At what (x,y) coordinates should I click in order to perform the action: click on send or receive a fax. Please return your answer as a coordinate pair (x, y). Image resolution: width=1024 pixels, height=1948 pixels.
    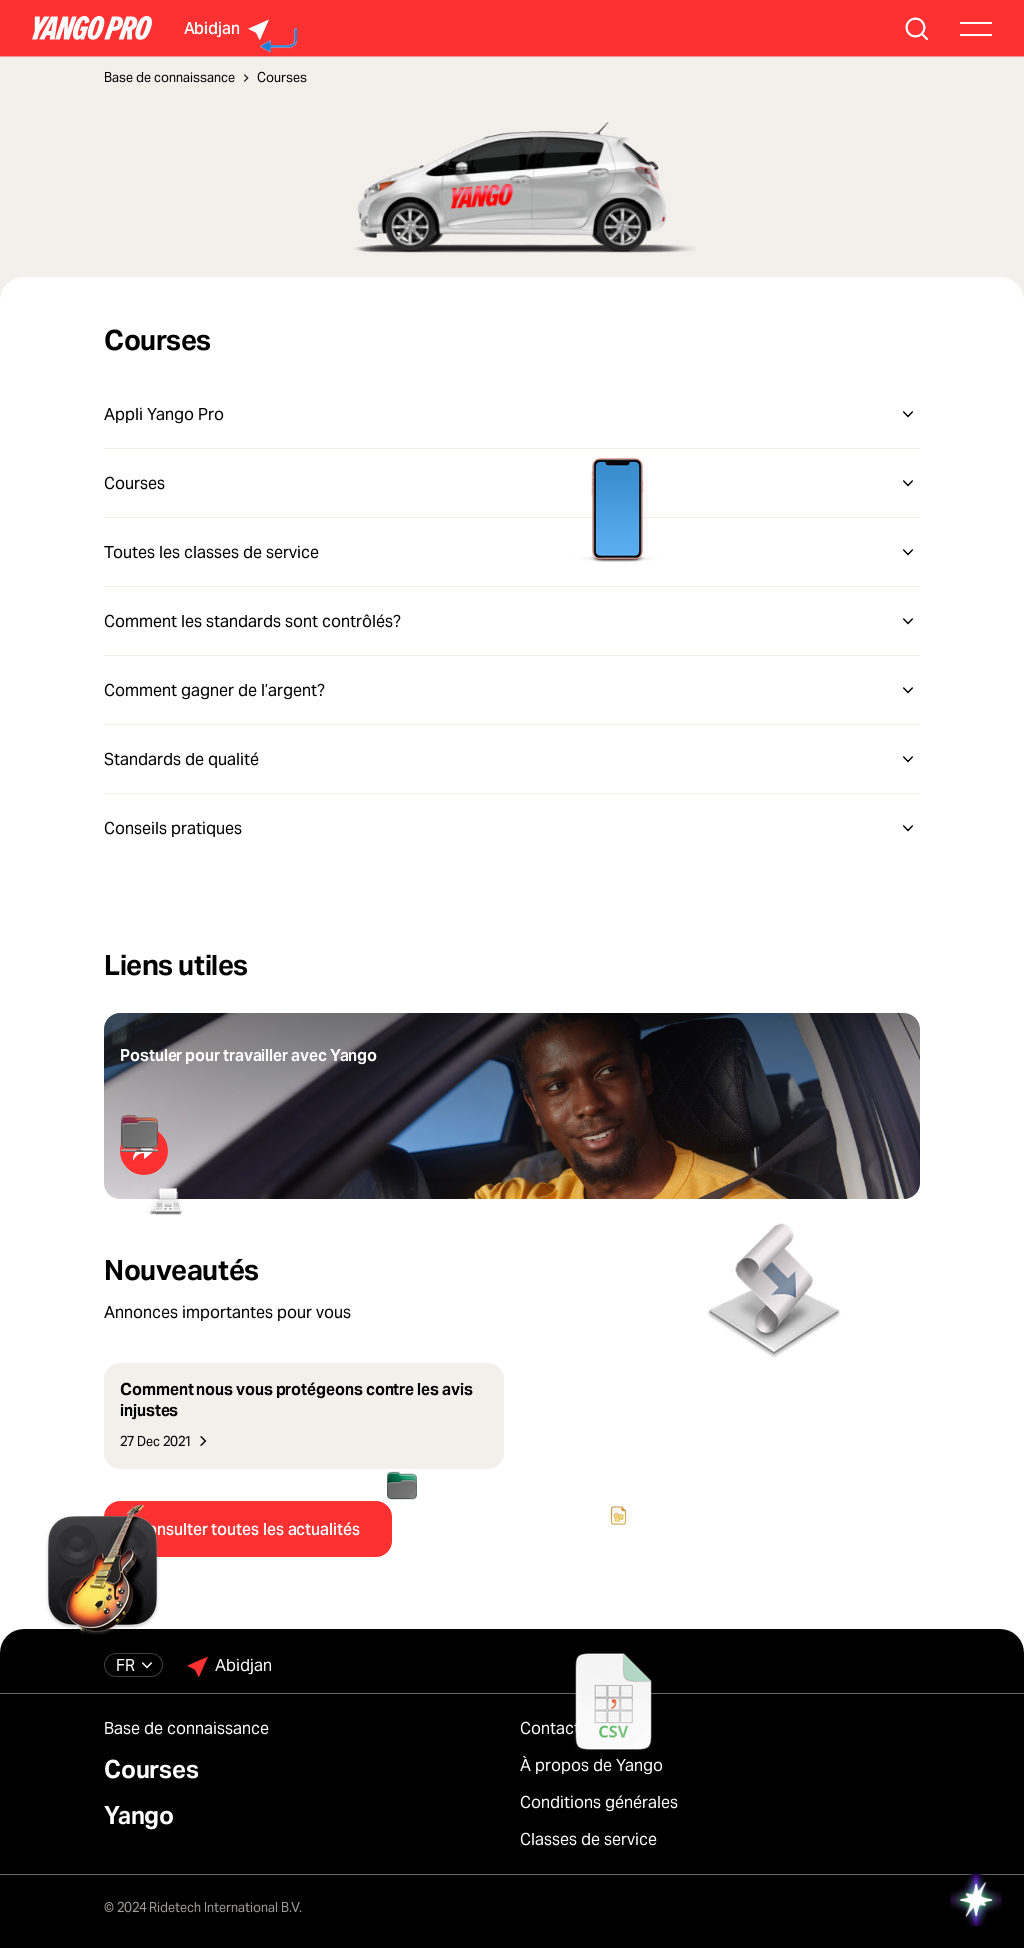
    Looking at the image, I should click on (166, 1202).